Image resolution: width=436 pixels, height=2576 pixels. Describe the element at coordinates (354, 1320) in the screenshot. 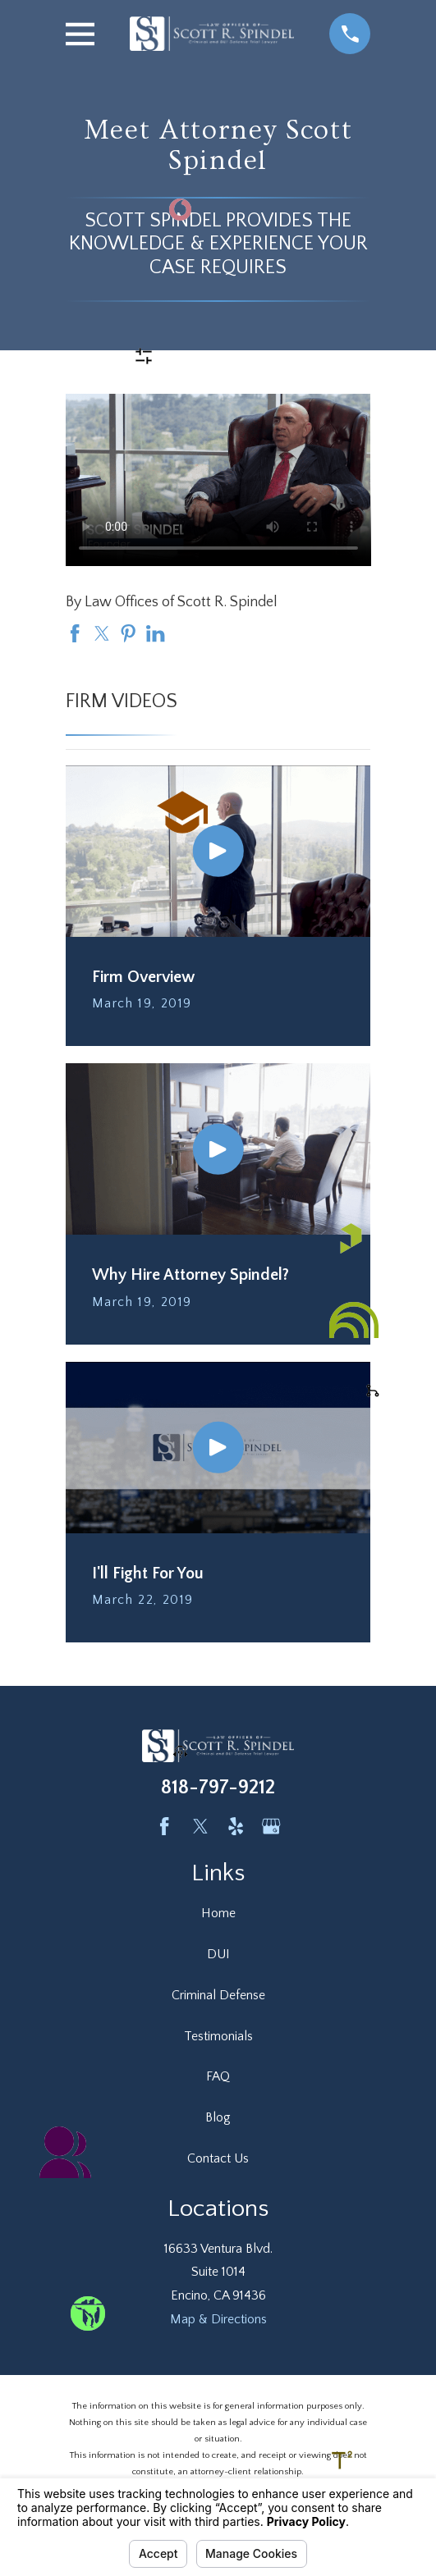

I see `open NotebookLM app` at that location.